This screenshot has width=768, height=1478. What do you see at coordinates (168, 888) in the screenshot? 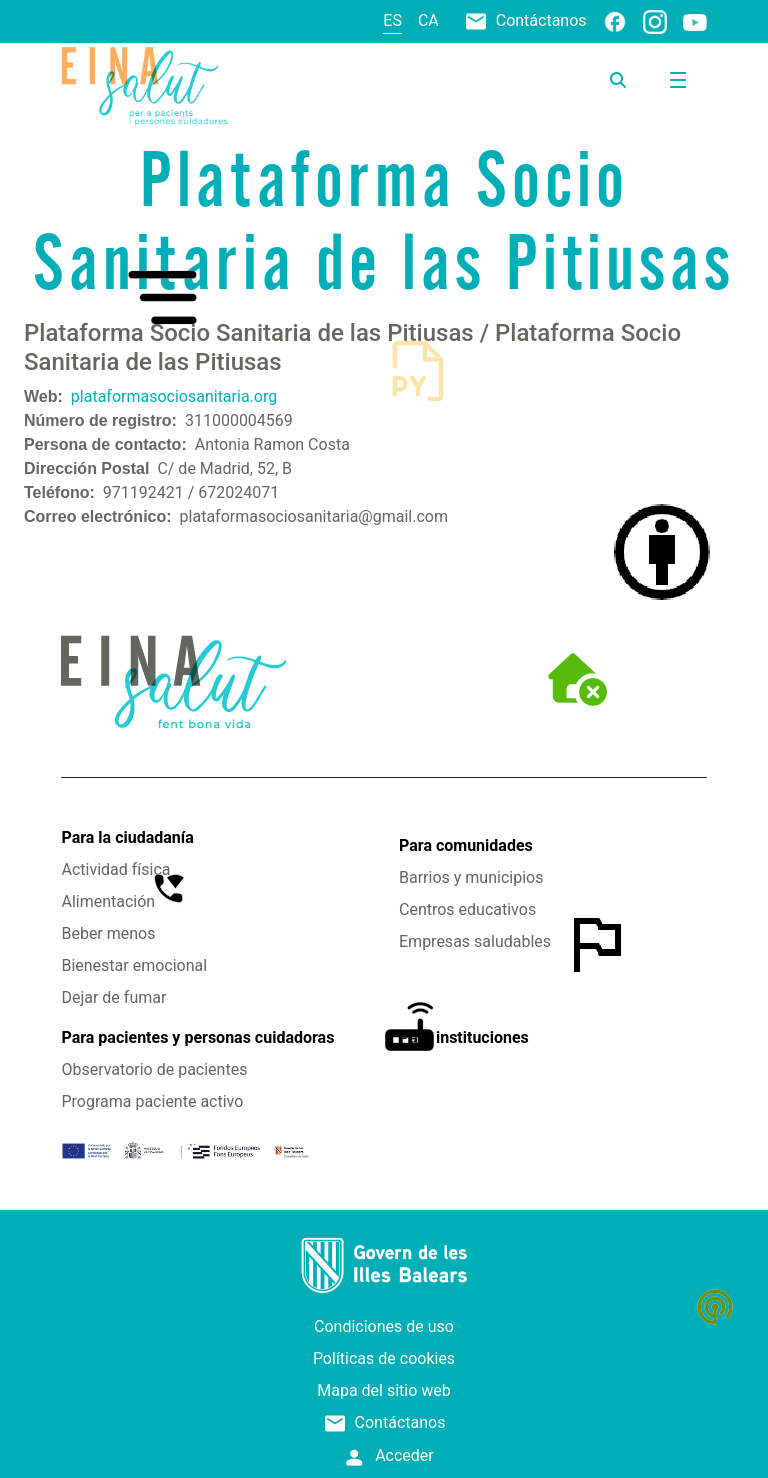
I see `enable wifi calling feature` at bounding box center [168, 888].